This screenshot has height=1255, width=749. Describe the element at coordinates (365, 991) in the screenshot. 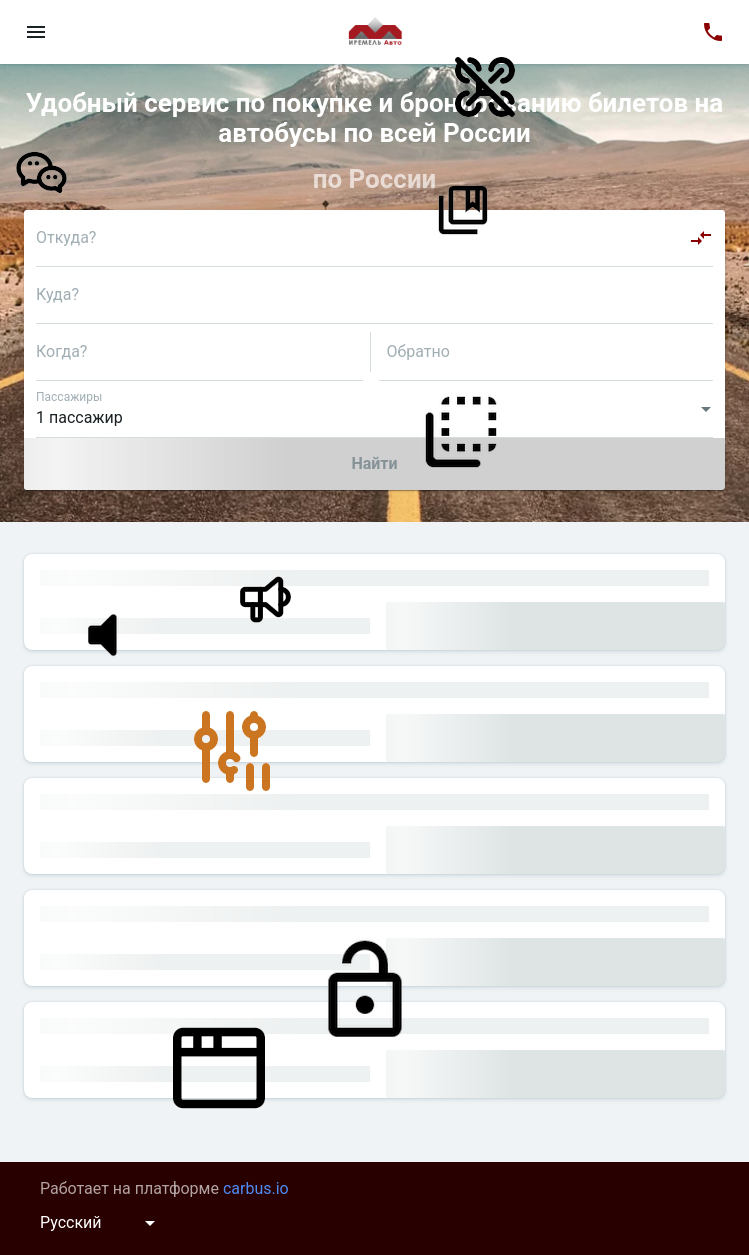

I see `unlock or access secured content` at that location.